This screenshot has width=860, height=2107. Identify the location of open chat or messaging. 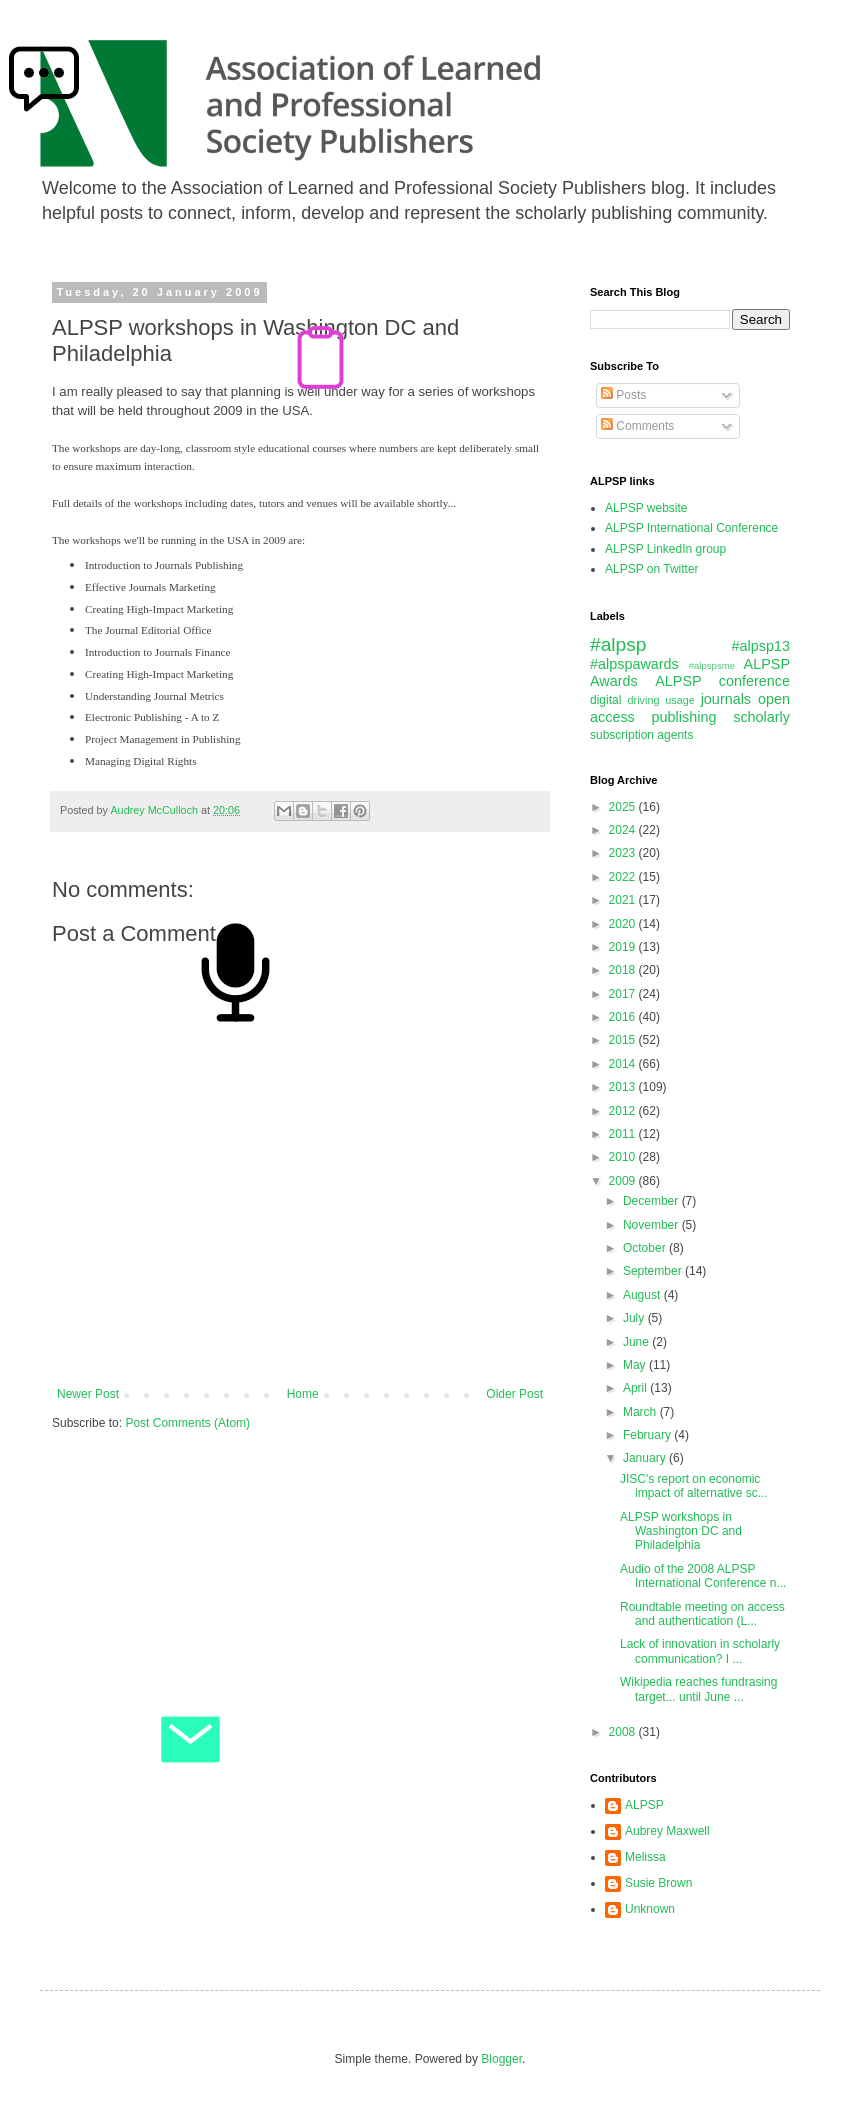
(44, 79).